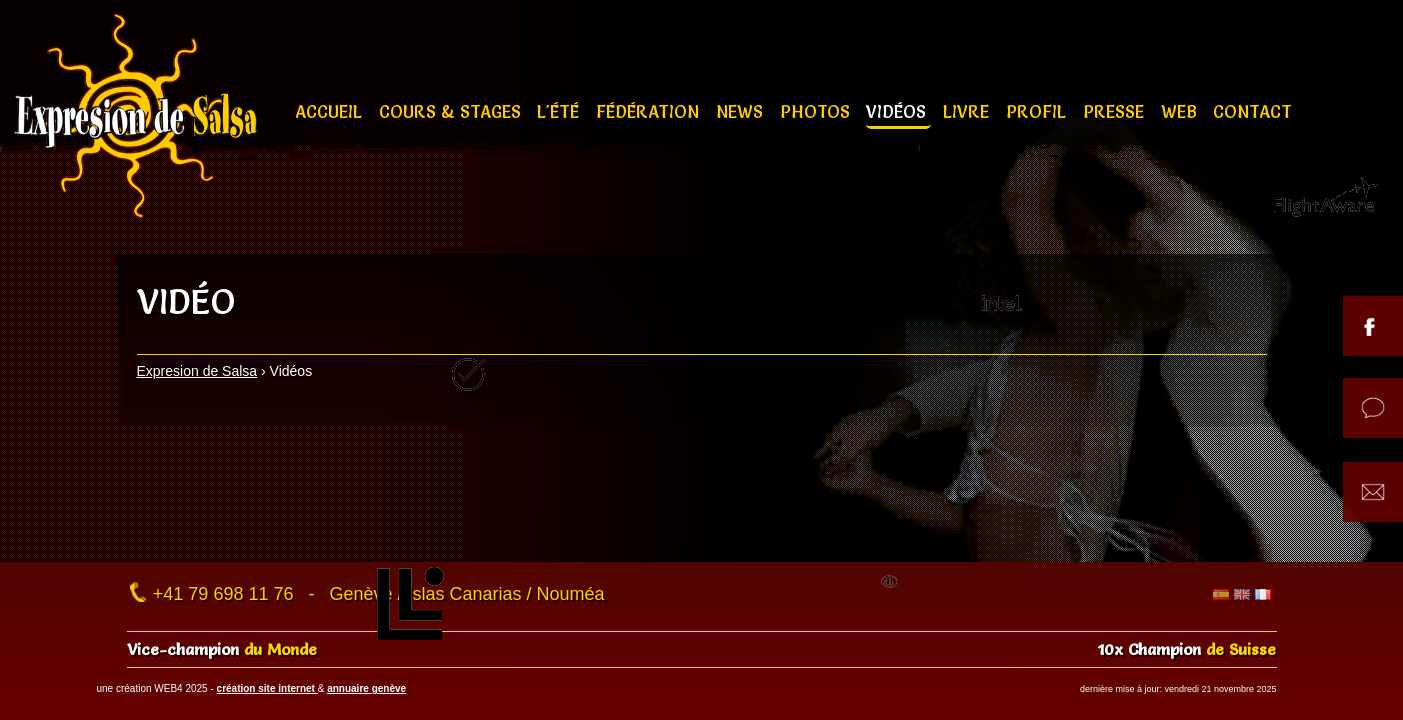  I want to click on hilton hotels and resorts logo, so click(889, 581).